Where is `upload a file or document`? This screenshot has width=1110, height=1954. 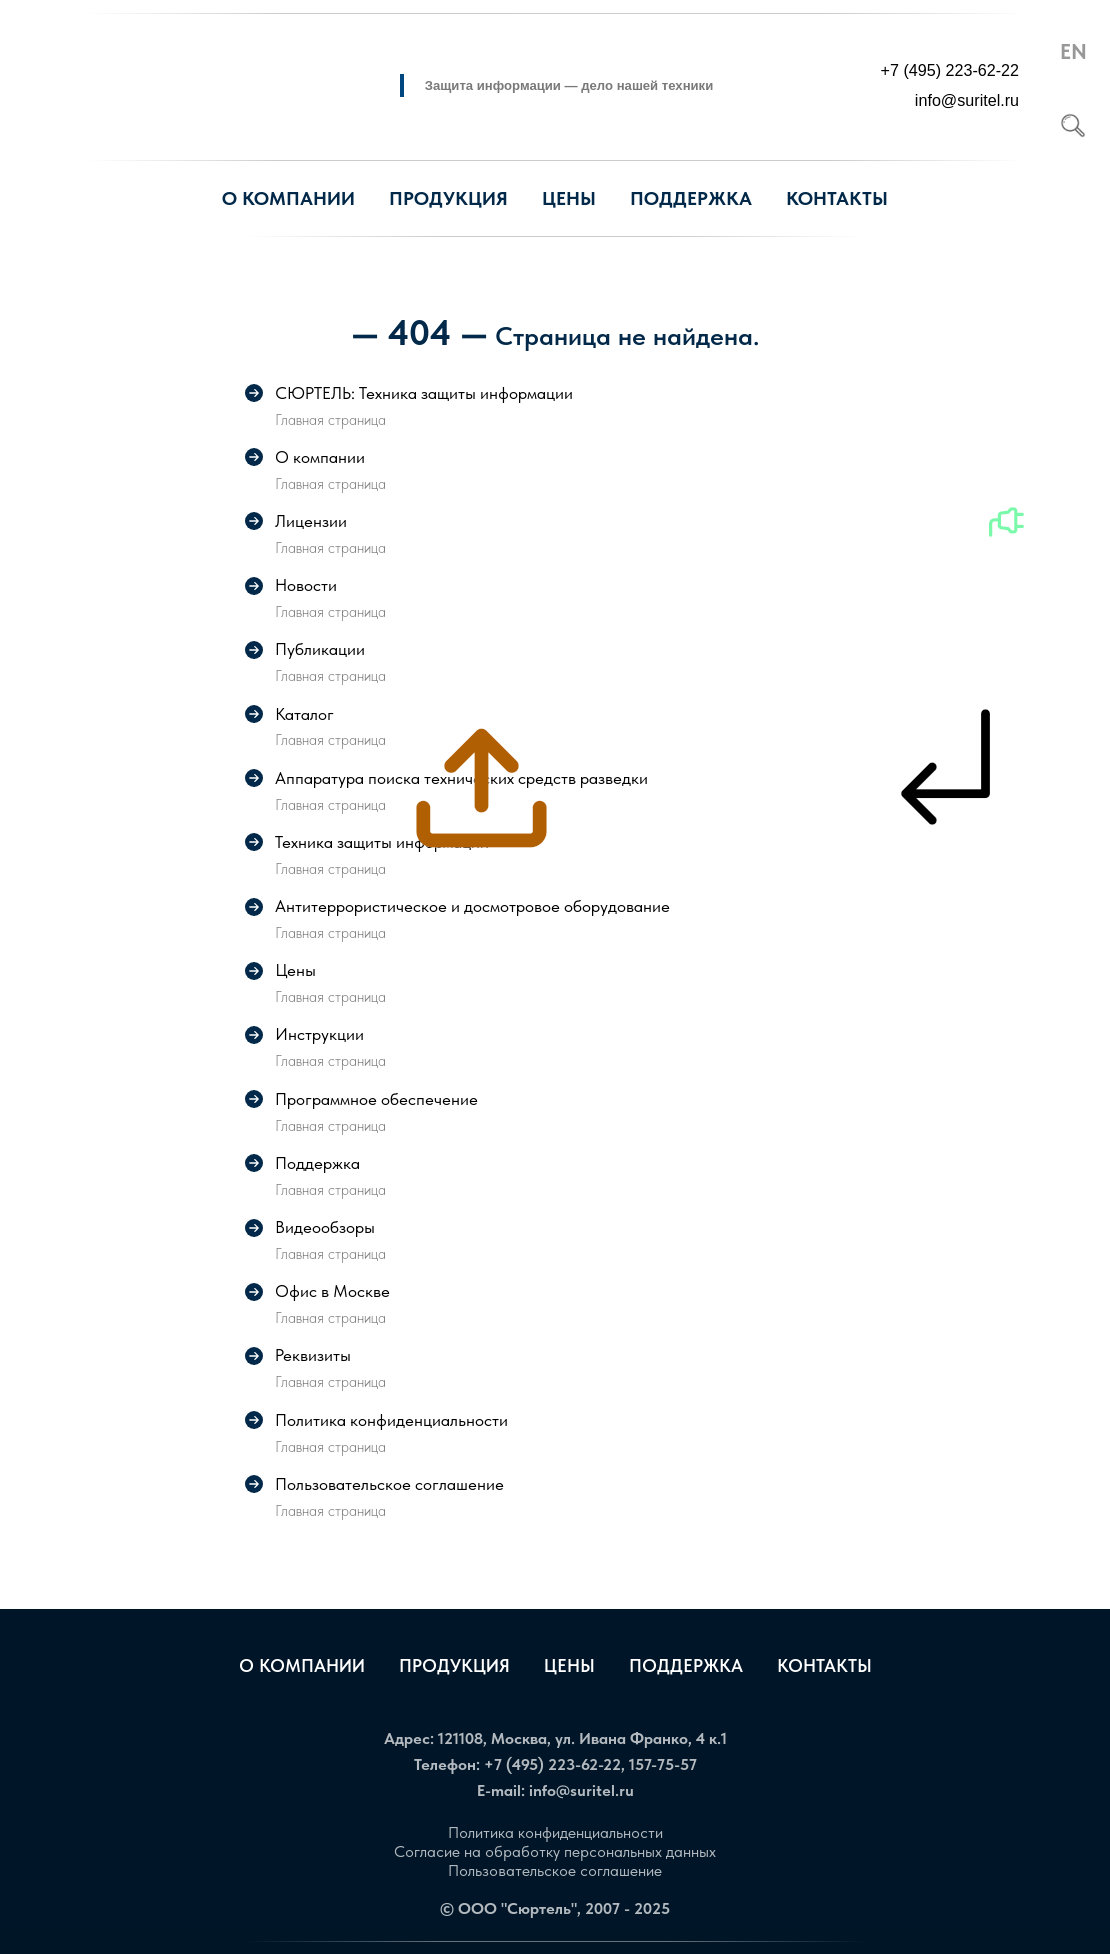 upload a file or document is located at coordinates (481, 791).